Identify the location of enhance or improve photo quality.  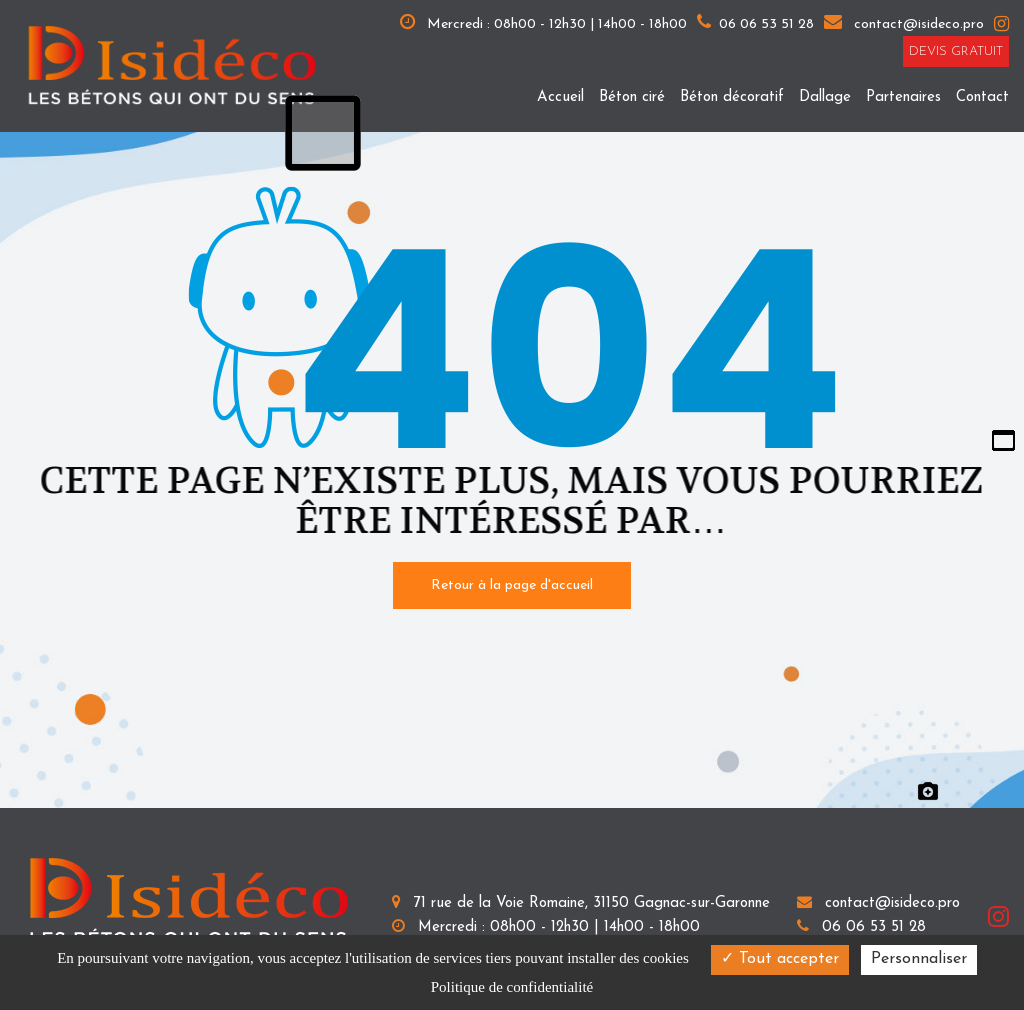
(928, 791).